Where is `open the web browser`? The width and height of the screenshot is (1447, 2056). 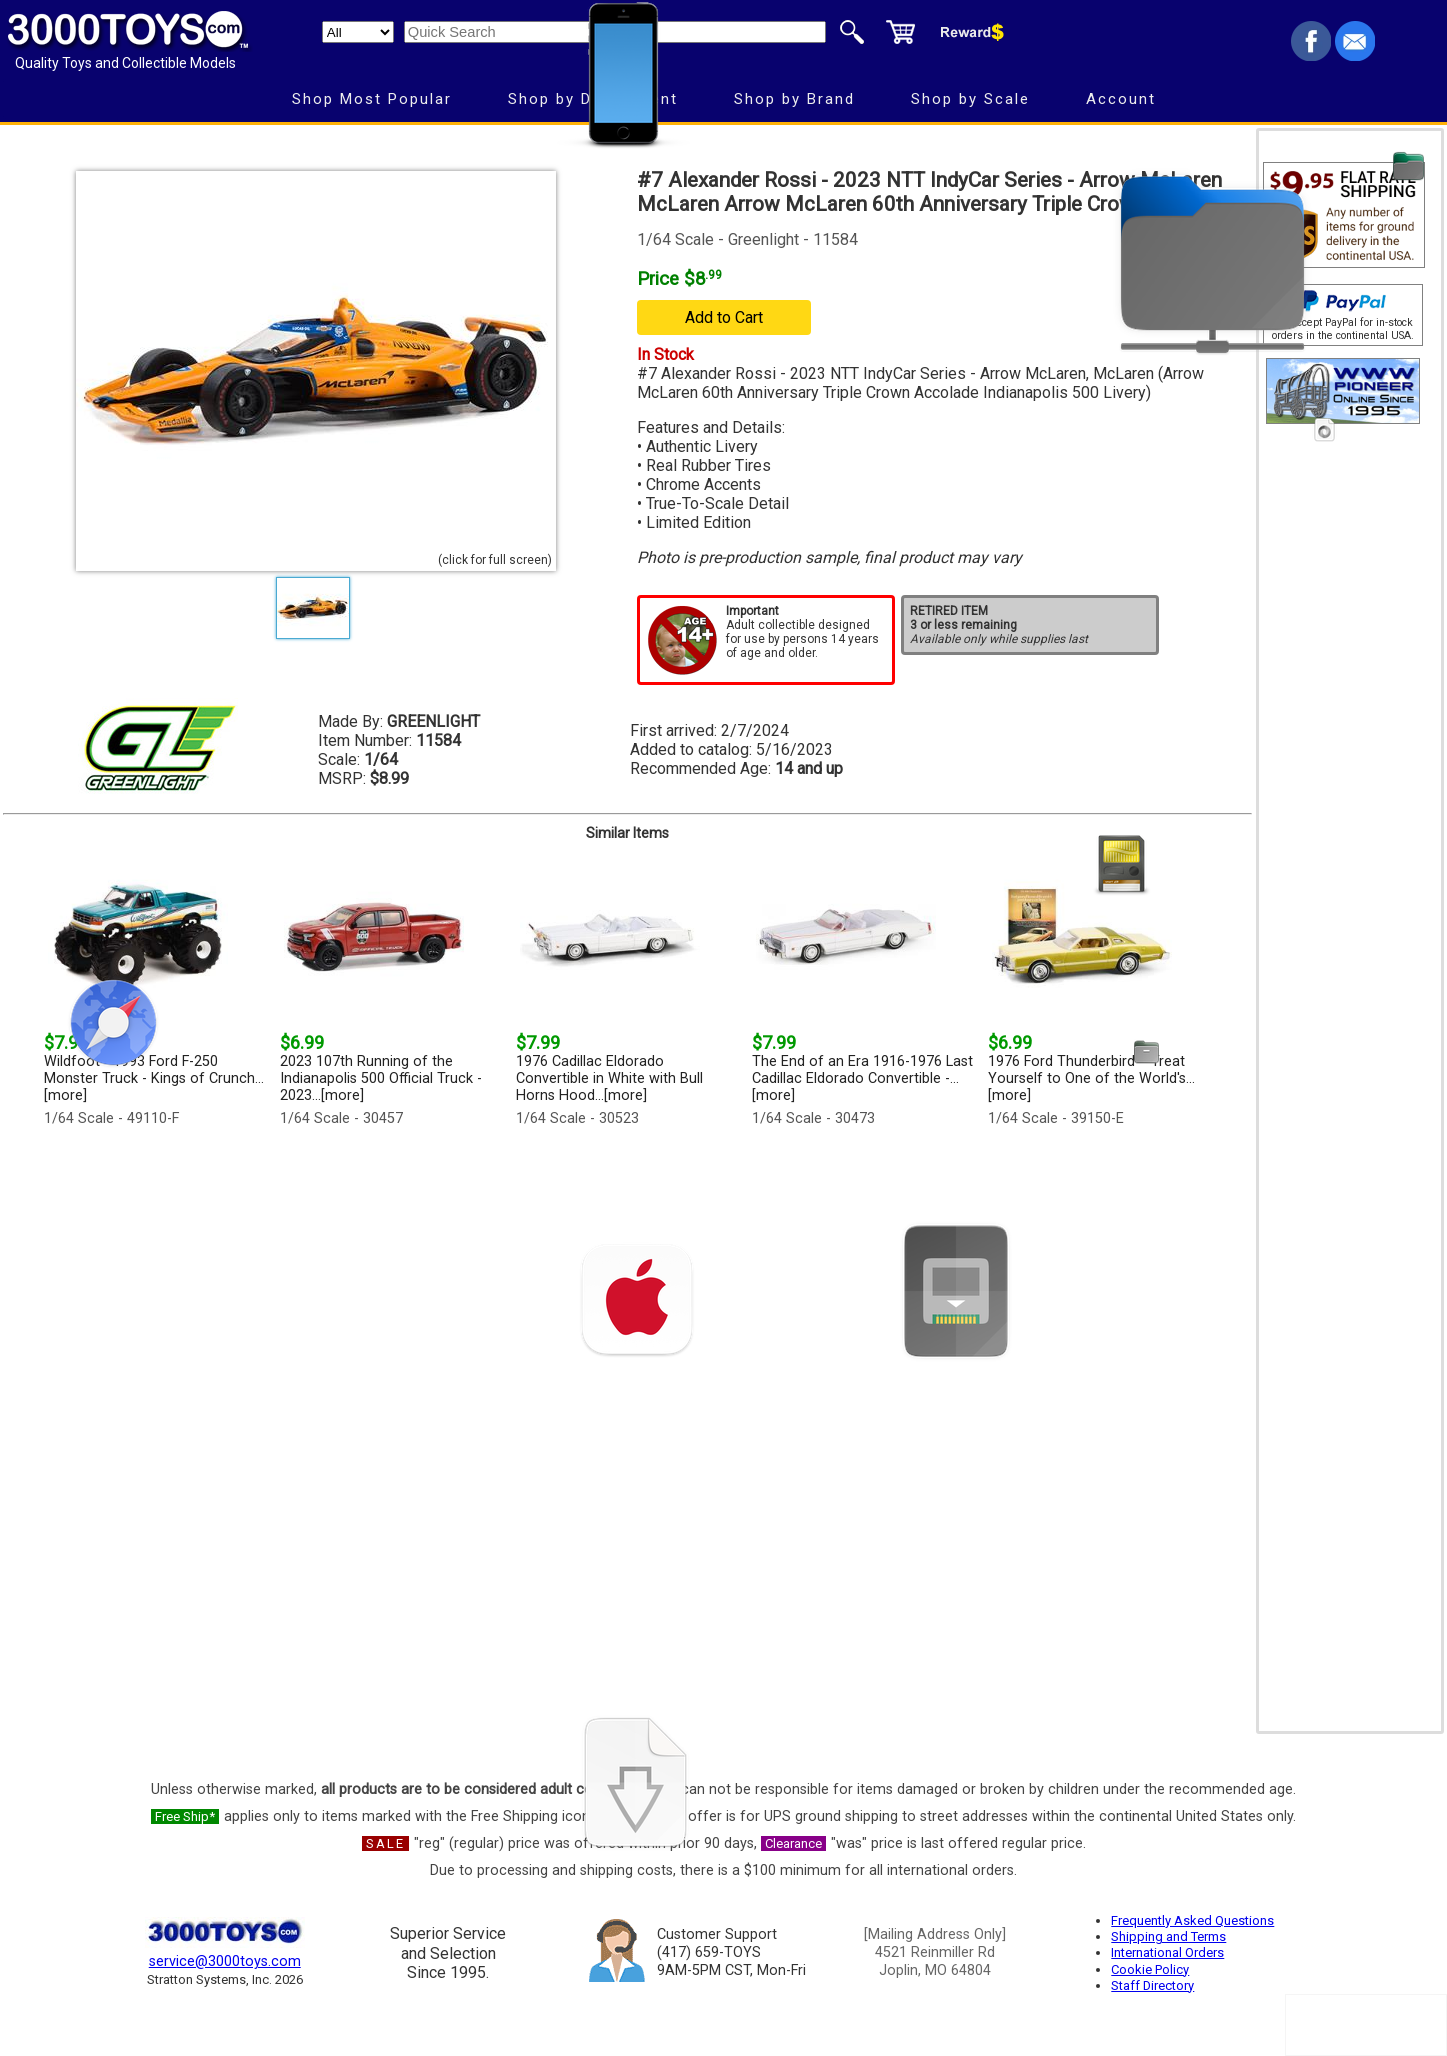
open the web browser is located at coordinates (113, 1022).